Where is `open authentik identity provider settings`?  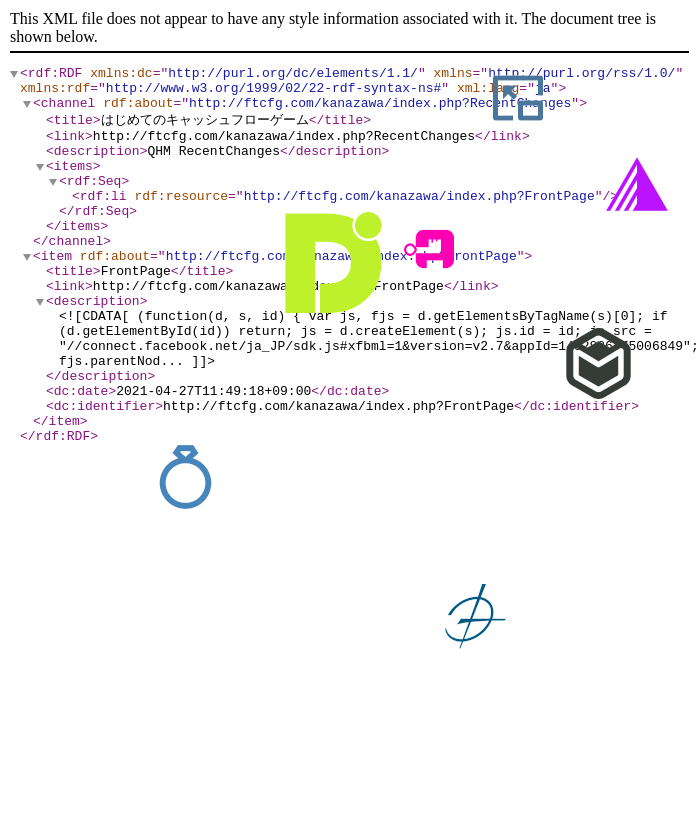 open authentik identity provider settings is located at coordinates (429, 249).